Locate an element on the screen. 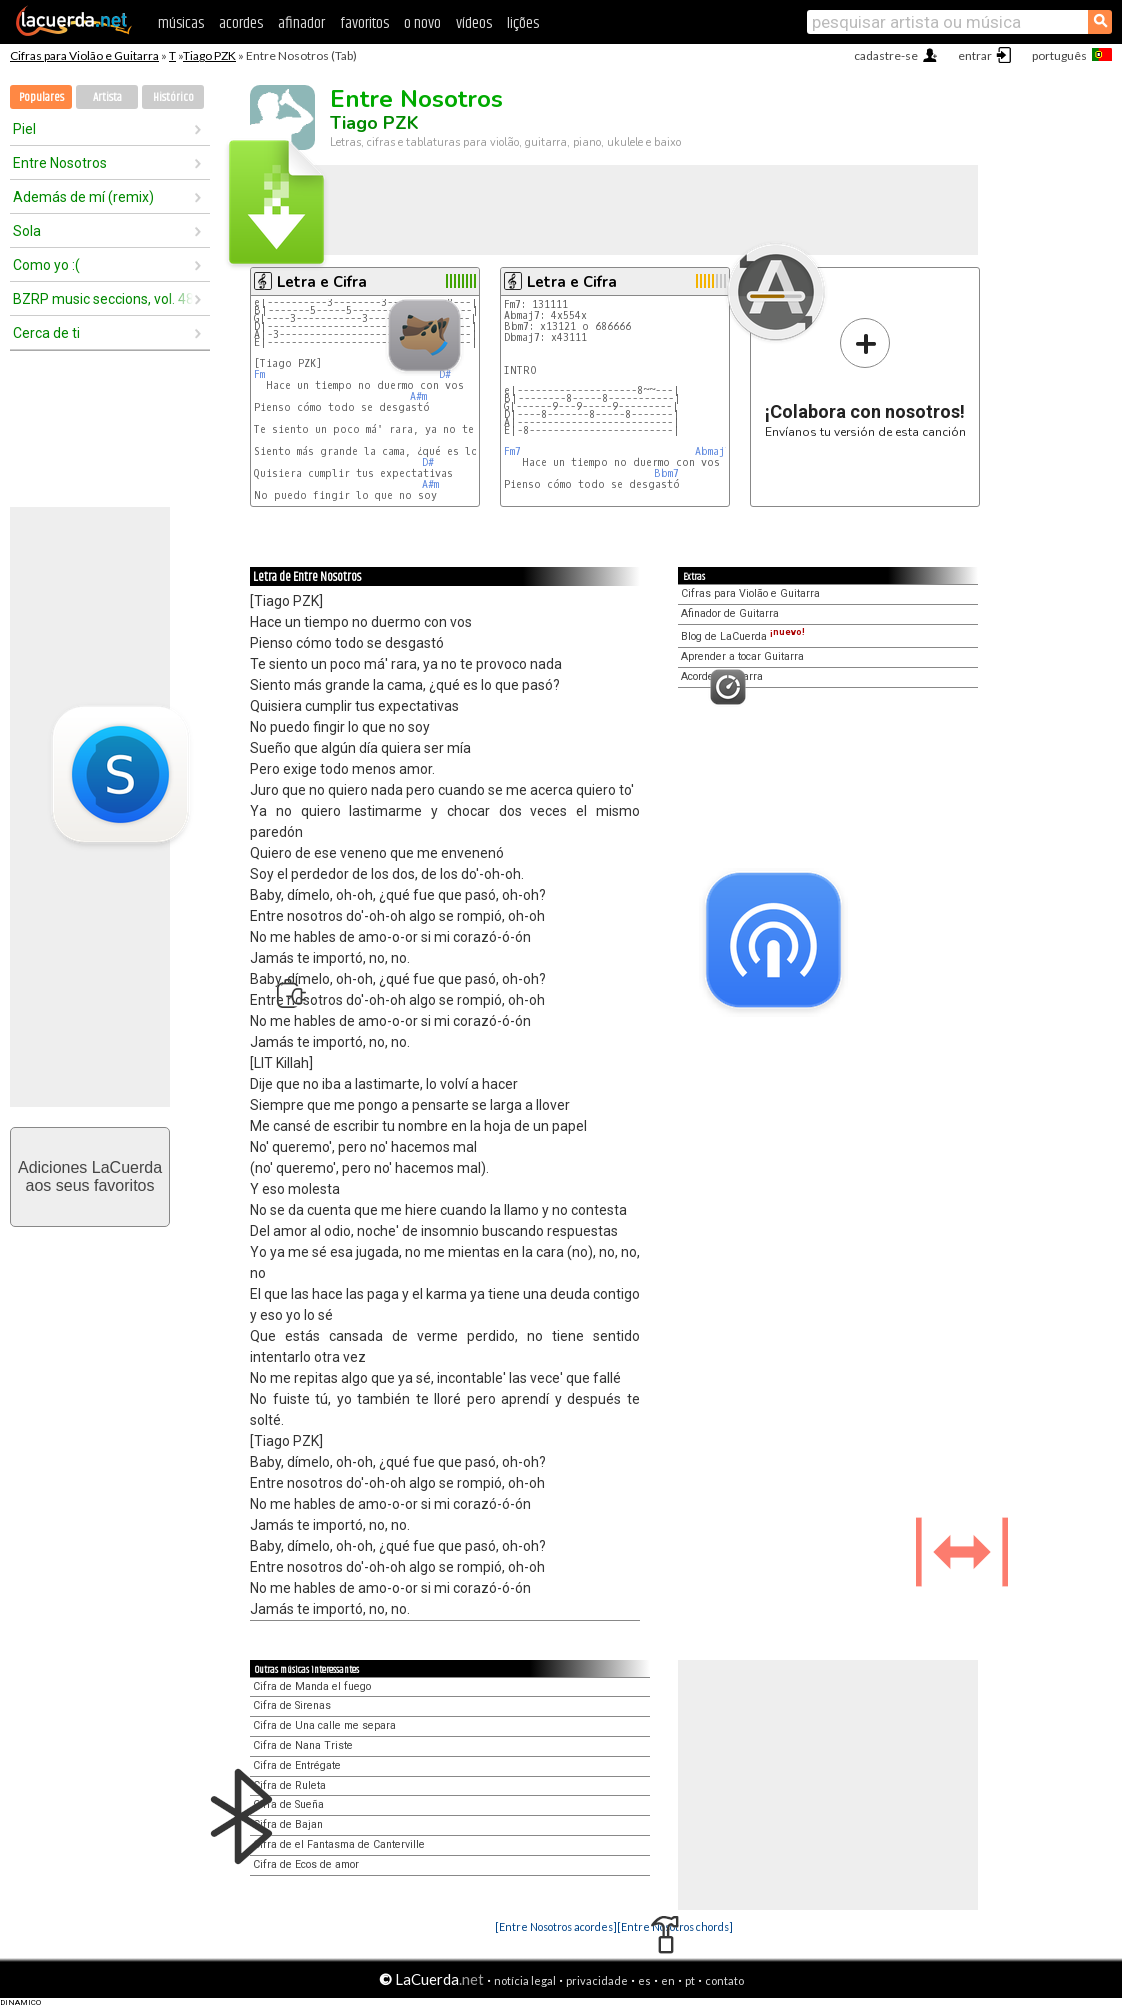 The height and width of the screenshot is (2007, 1122). access power and battery settings is located at coordinates (291, 993).